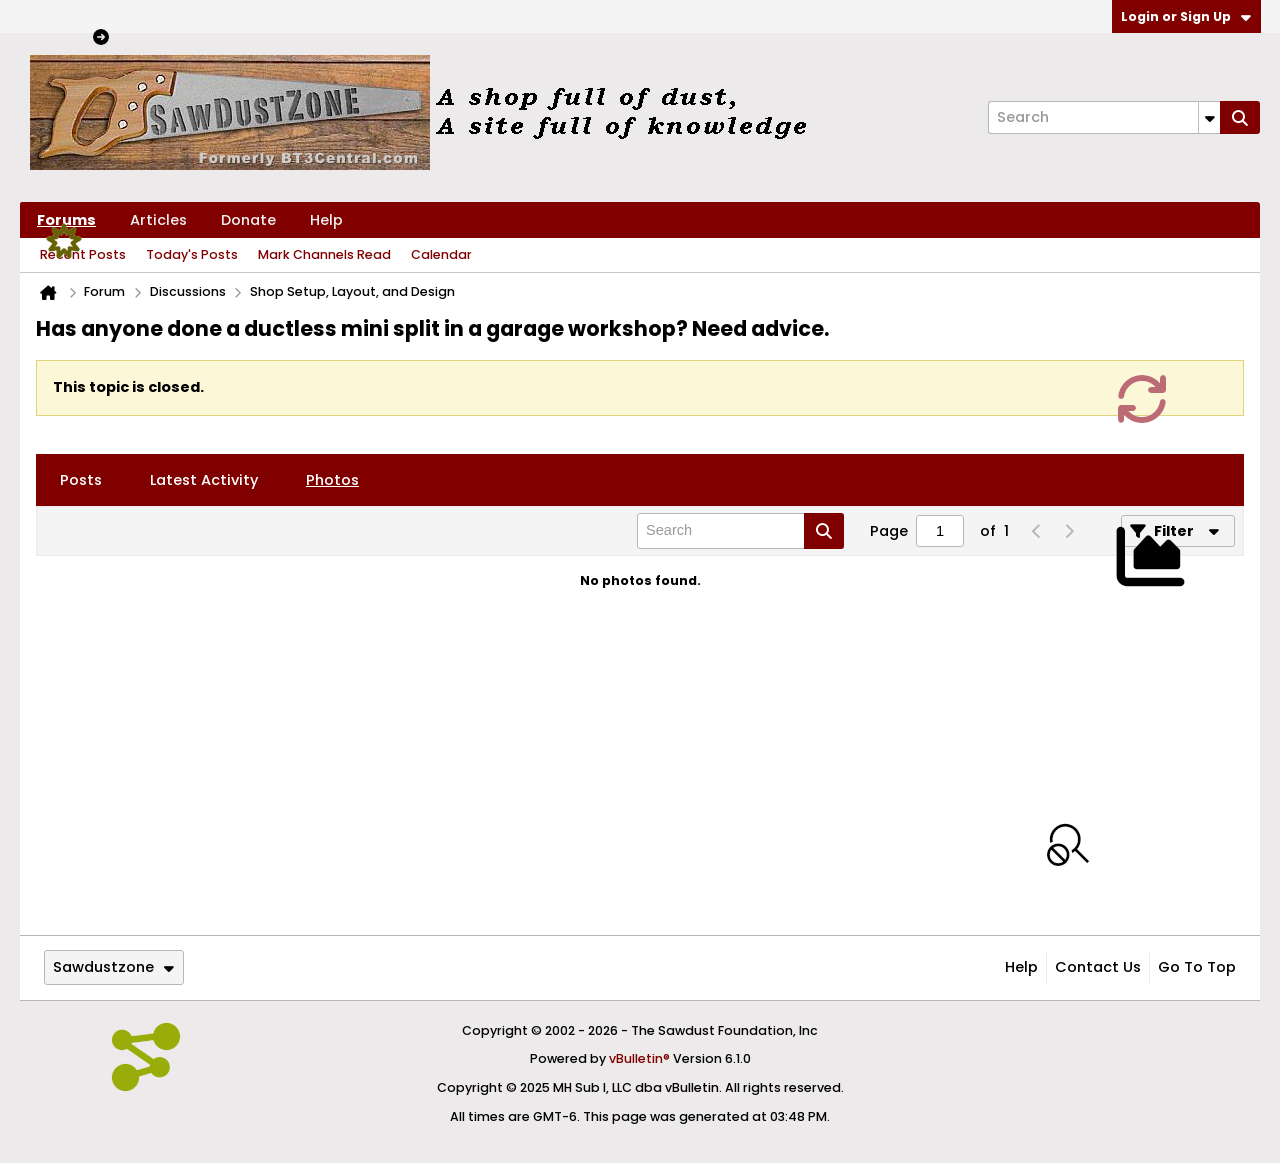  I want to click on represents the Bahá'í faith symbol, so click(64, 241).